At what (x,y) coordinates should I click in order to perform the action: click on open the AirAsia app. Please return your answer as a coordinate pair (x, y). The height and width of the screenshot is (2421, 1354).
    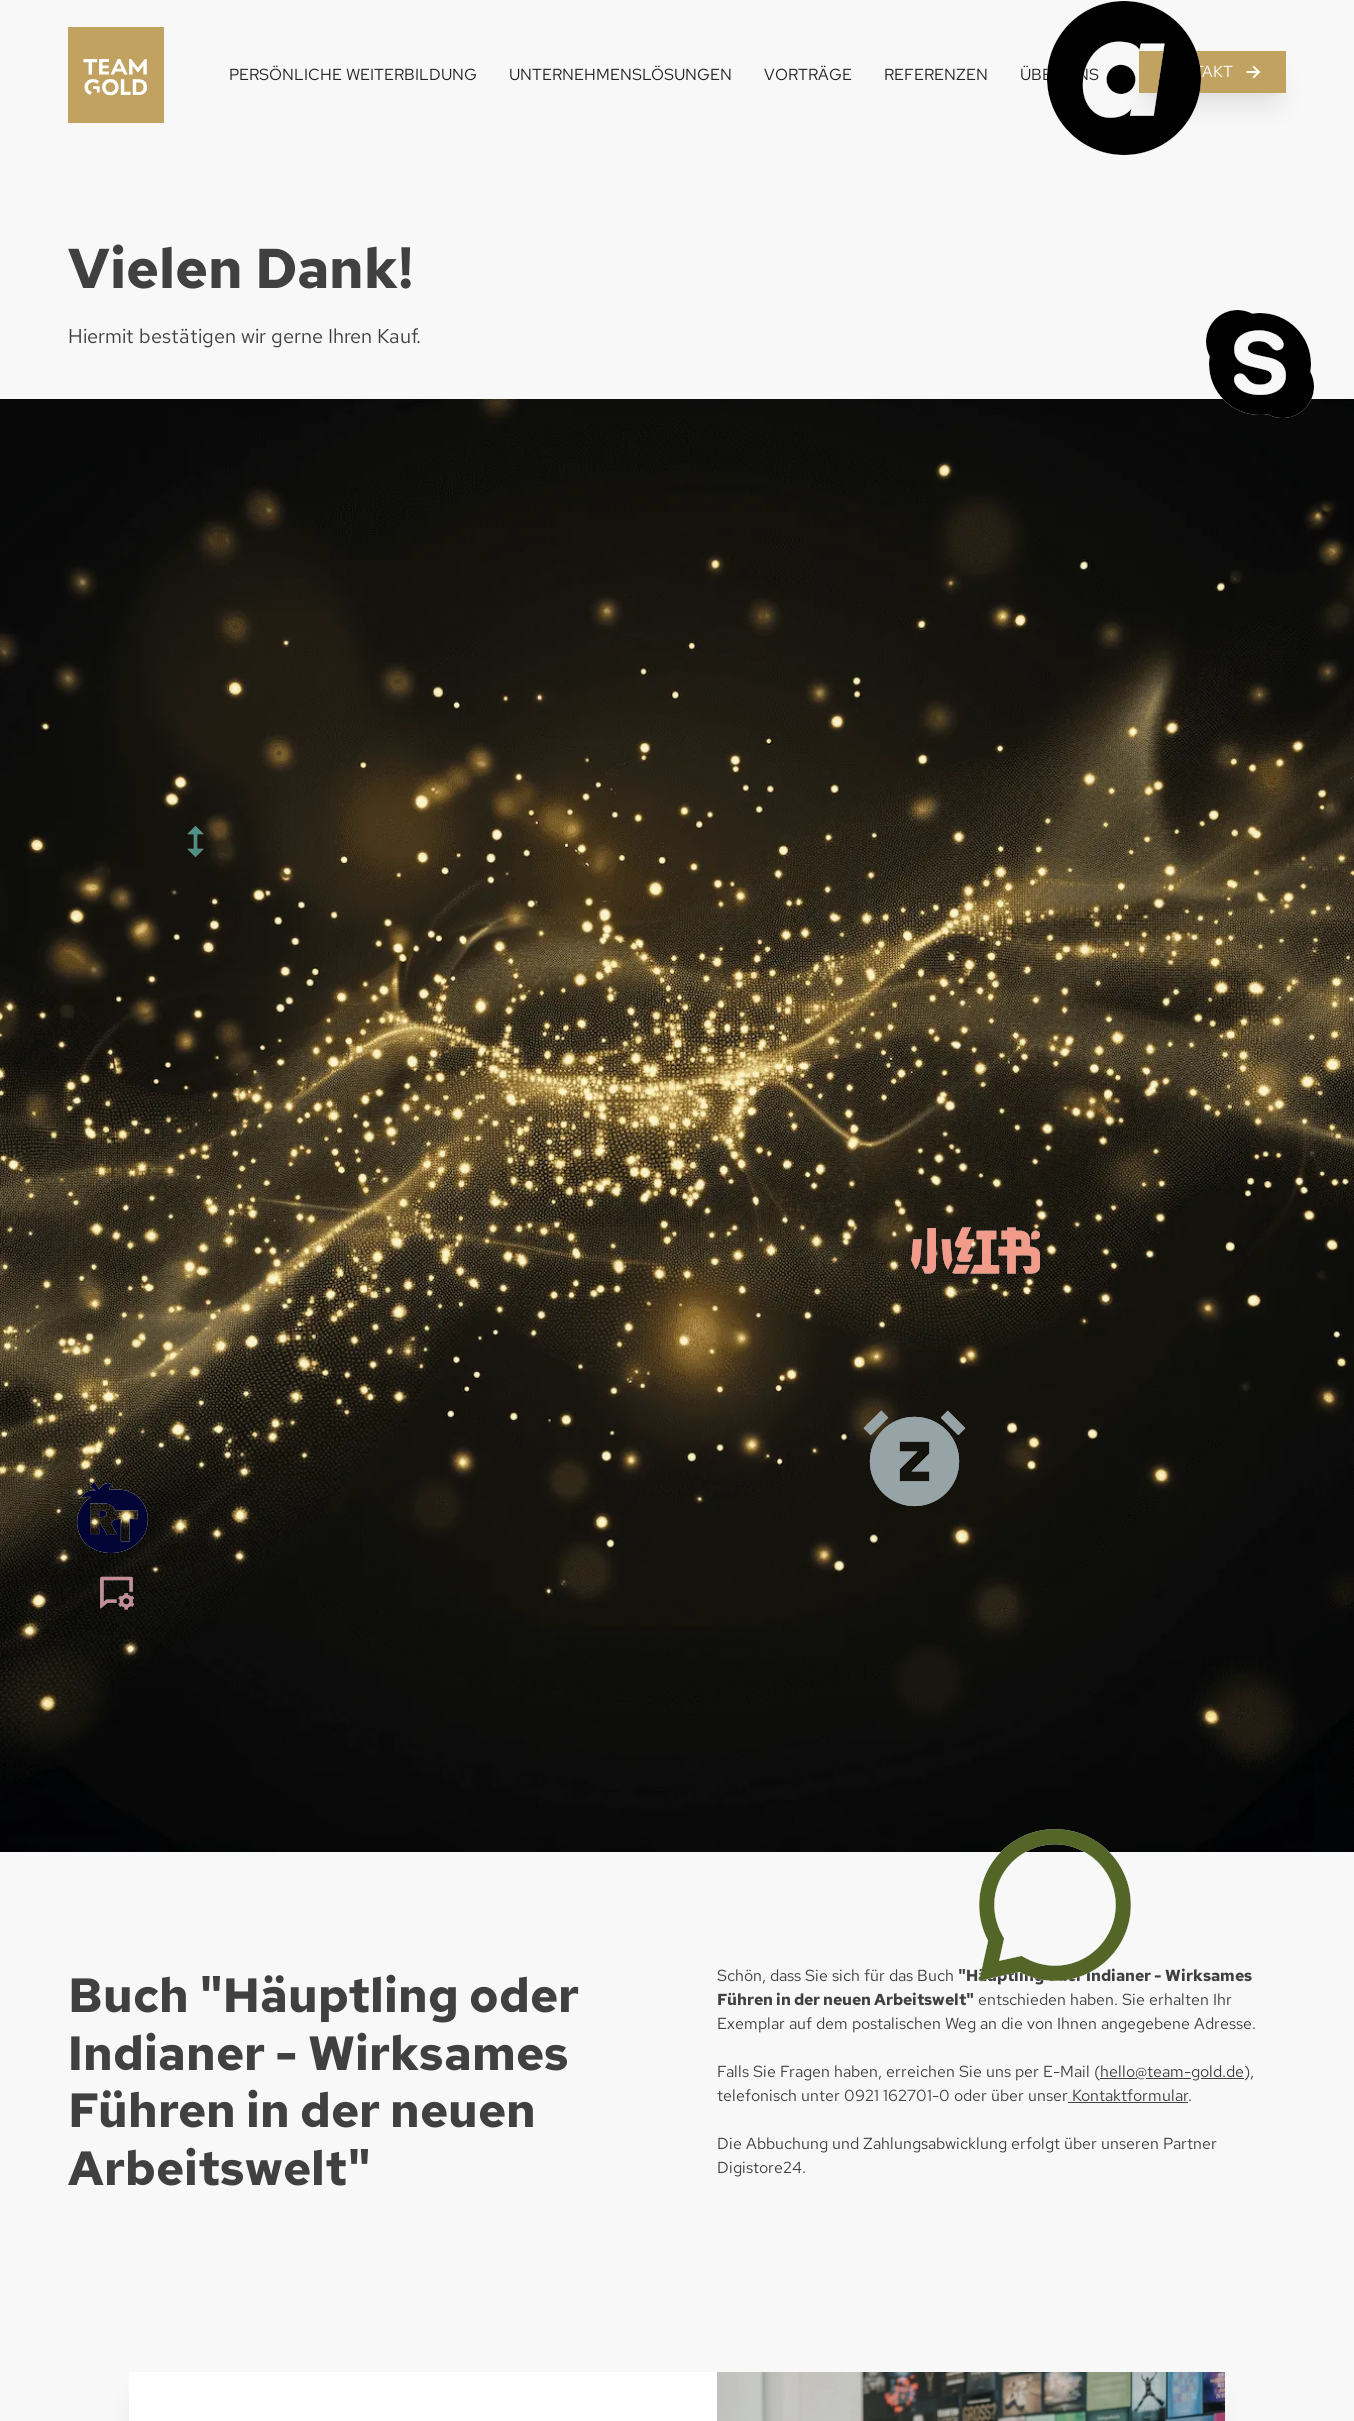
    Looking at the image, I should click on (1124, 78).